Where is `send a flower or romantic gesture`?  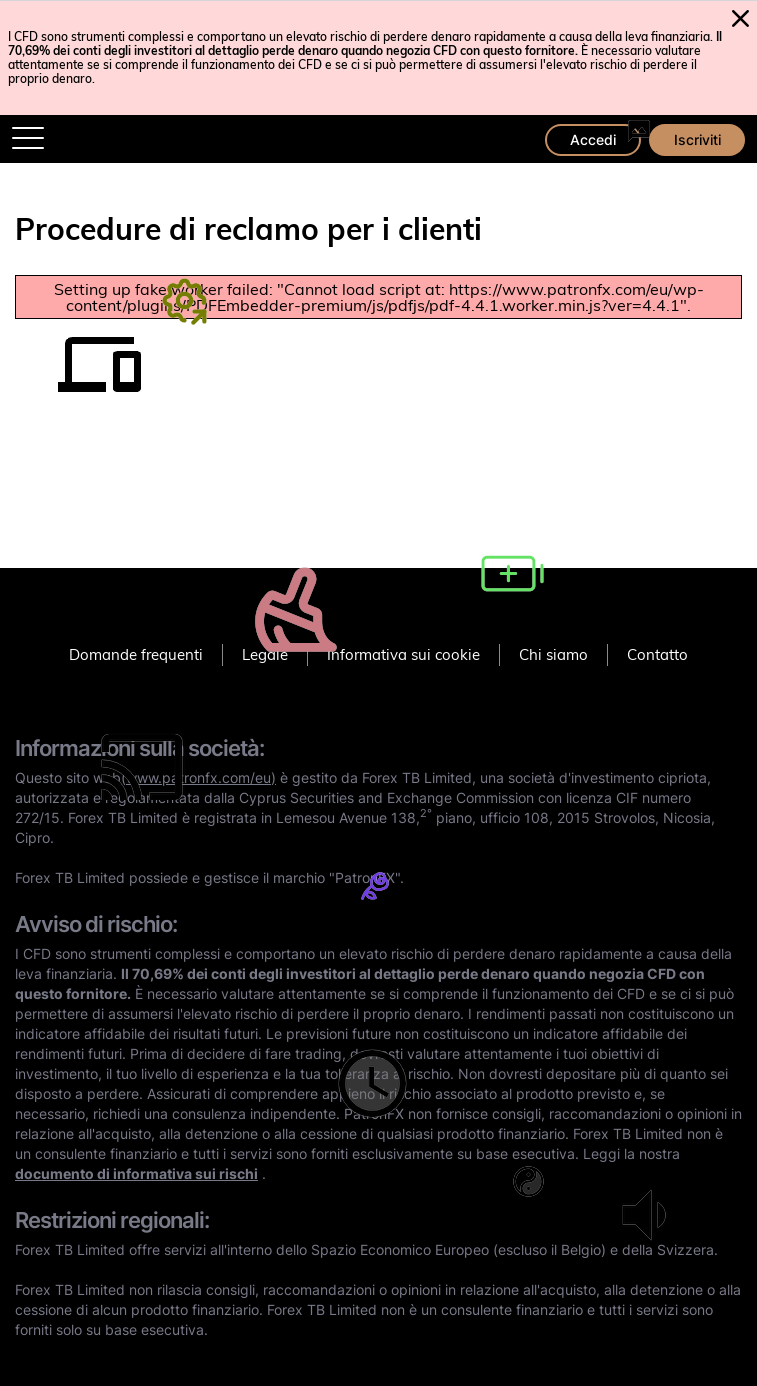 send a flower or romantic gesture is located at coordinates (375, 886).